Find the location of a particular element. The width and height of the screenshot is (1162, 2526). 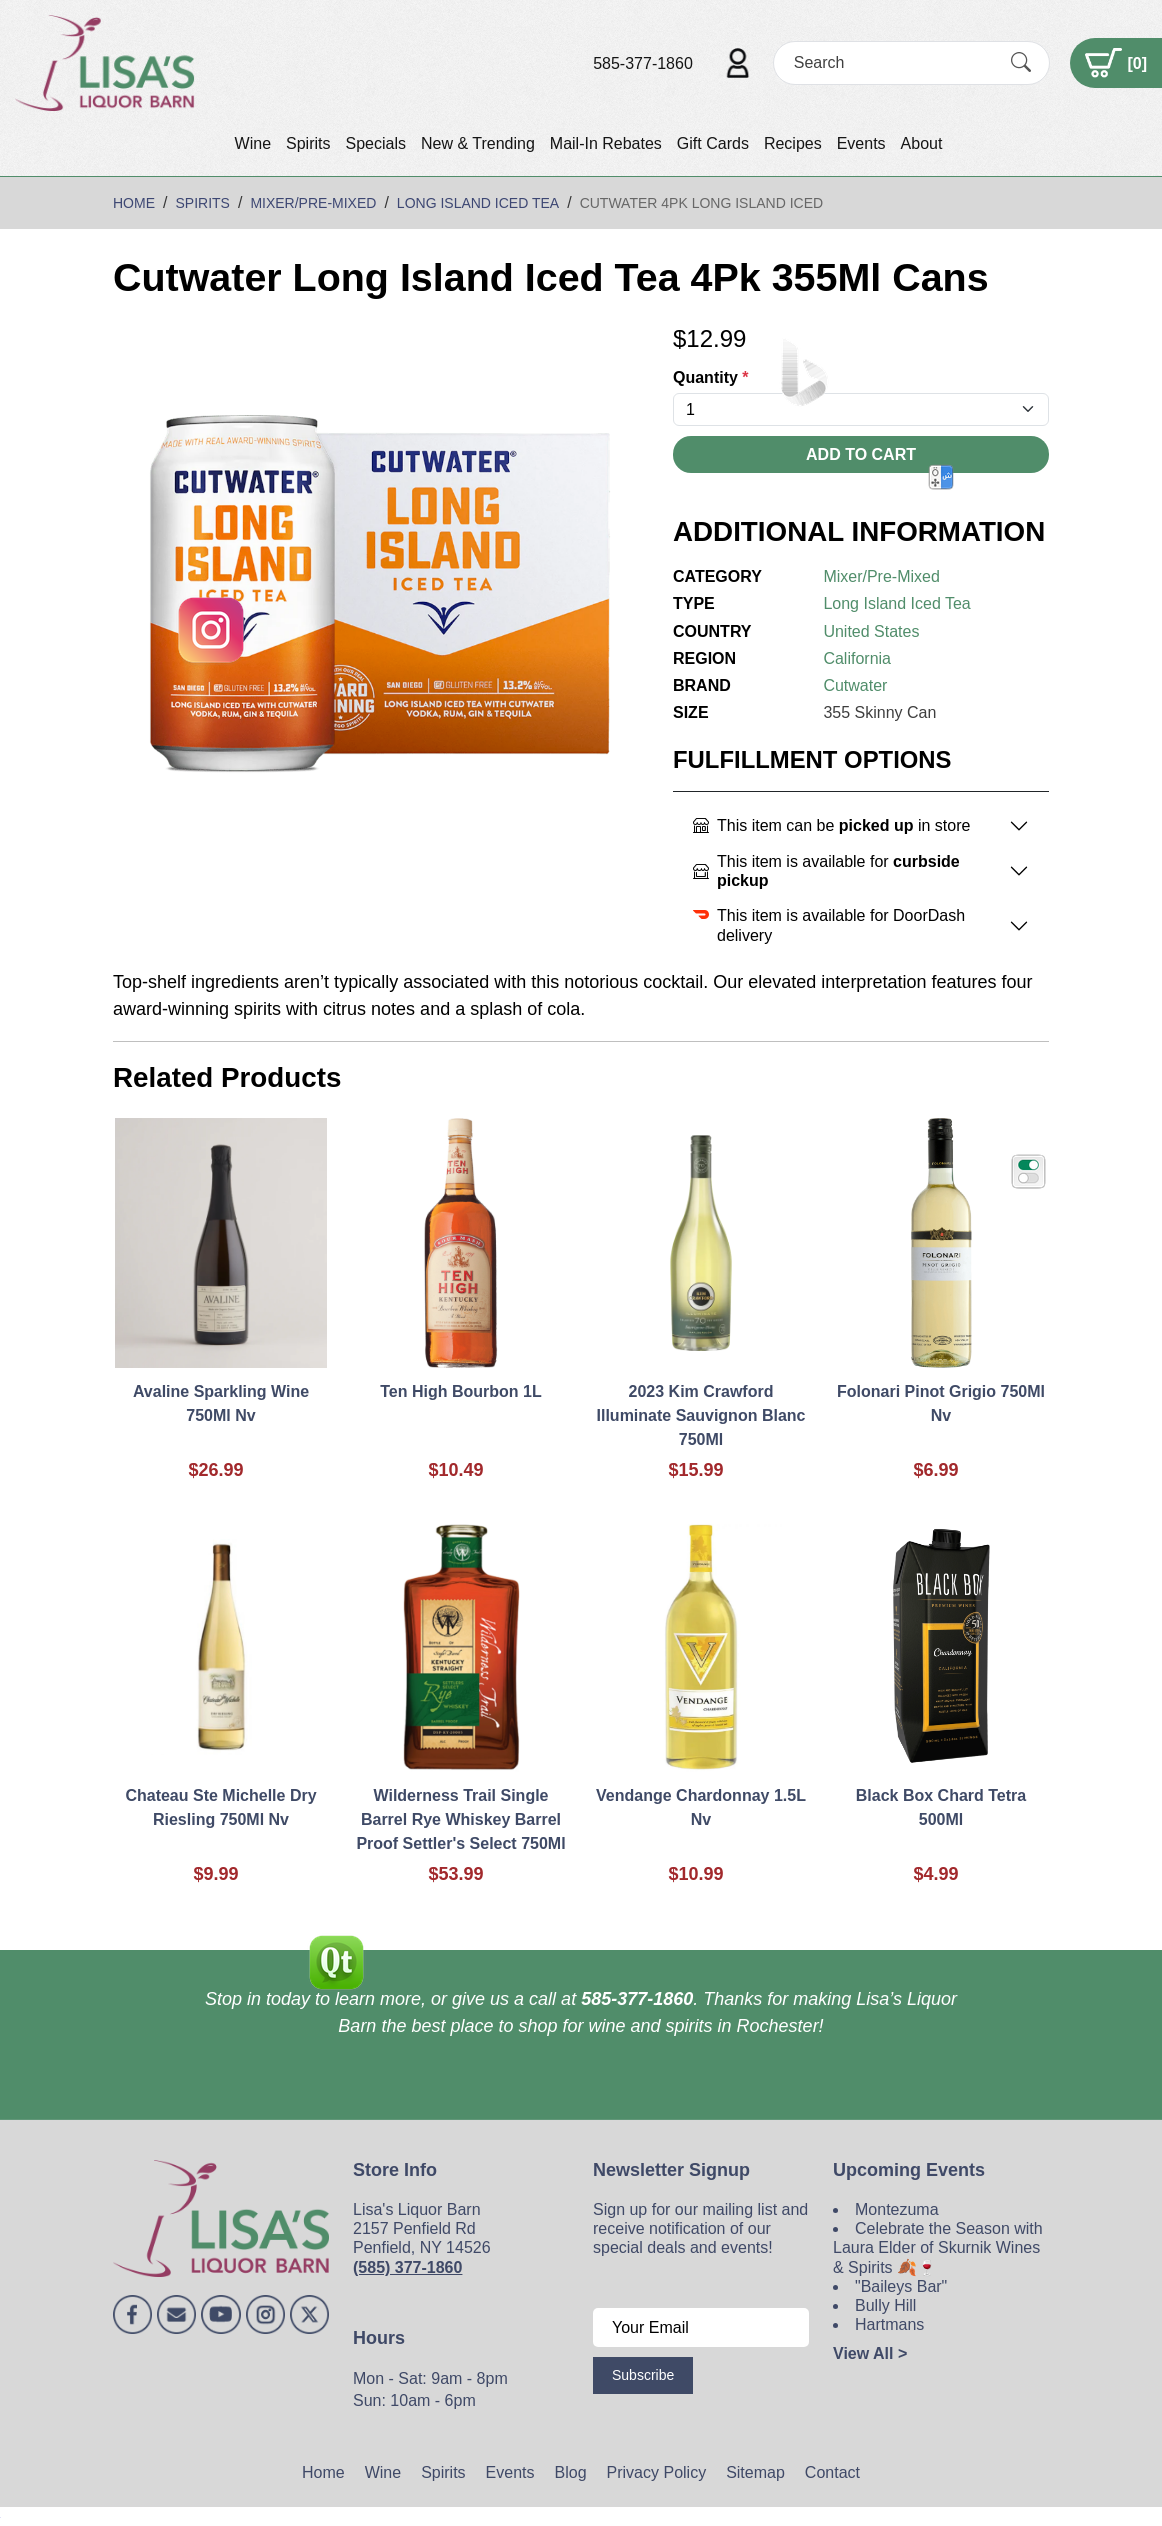

open the Instagram app is located at coordinates (211, 630).